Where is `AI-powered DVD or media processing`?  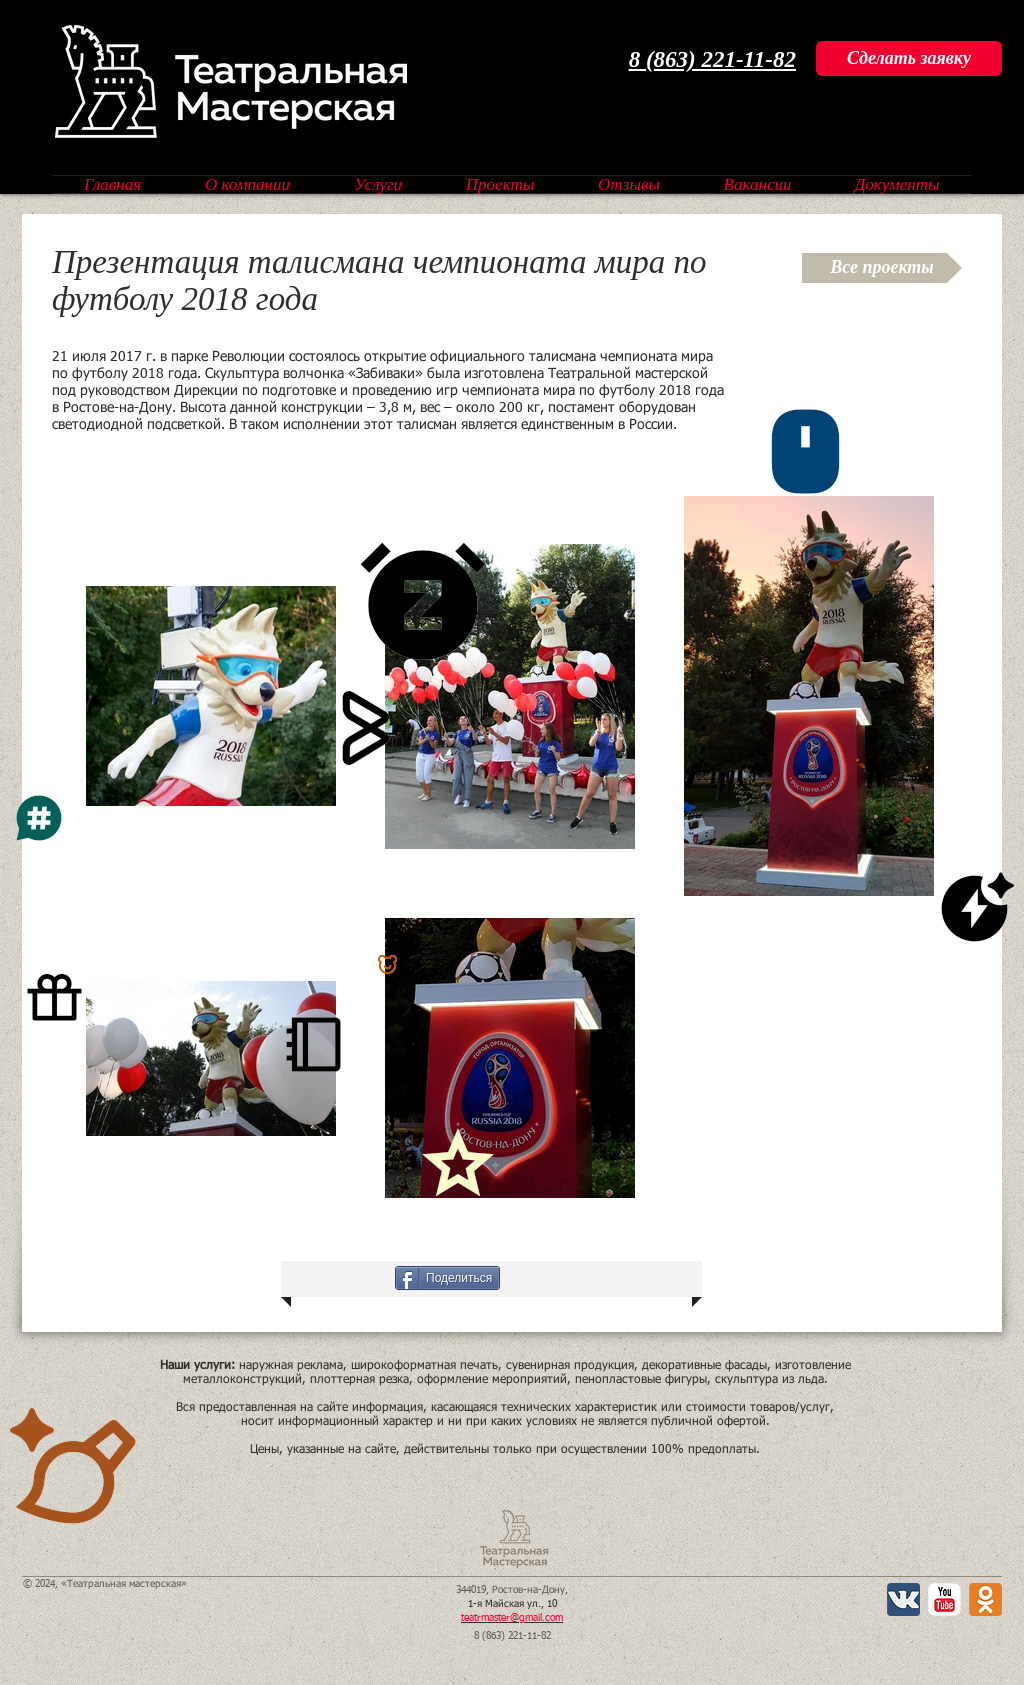 AI-powered DVD or media processing is located at coordinates (974, 908).